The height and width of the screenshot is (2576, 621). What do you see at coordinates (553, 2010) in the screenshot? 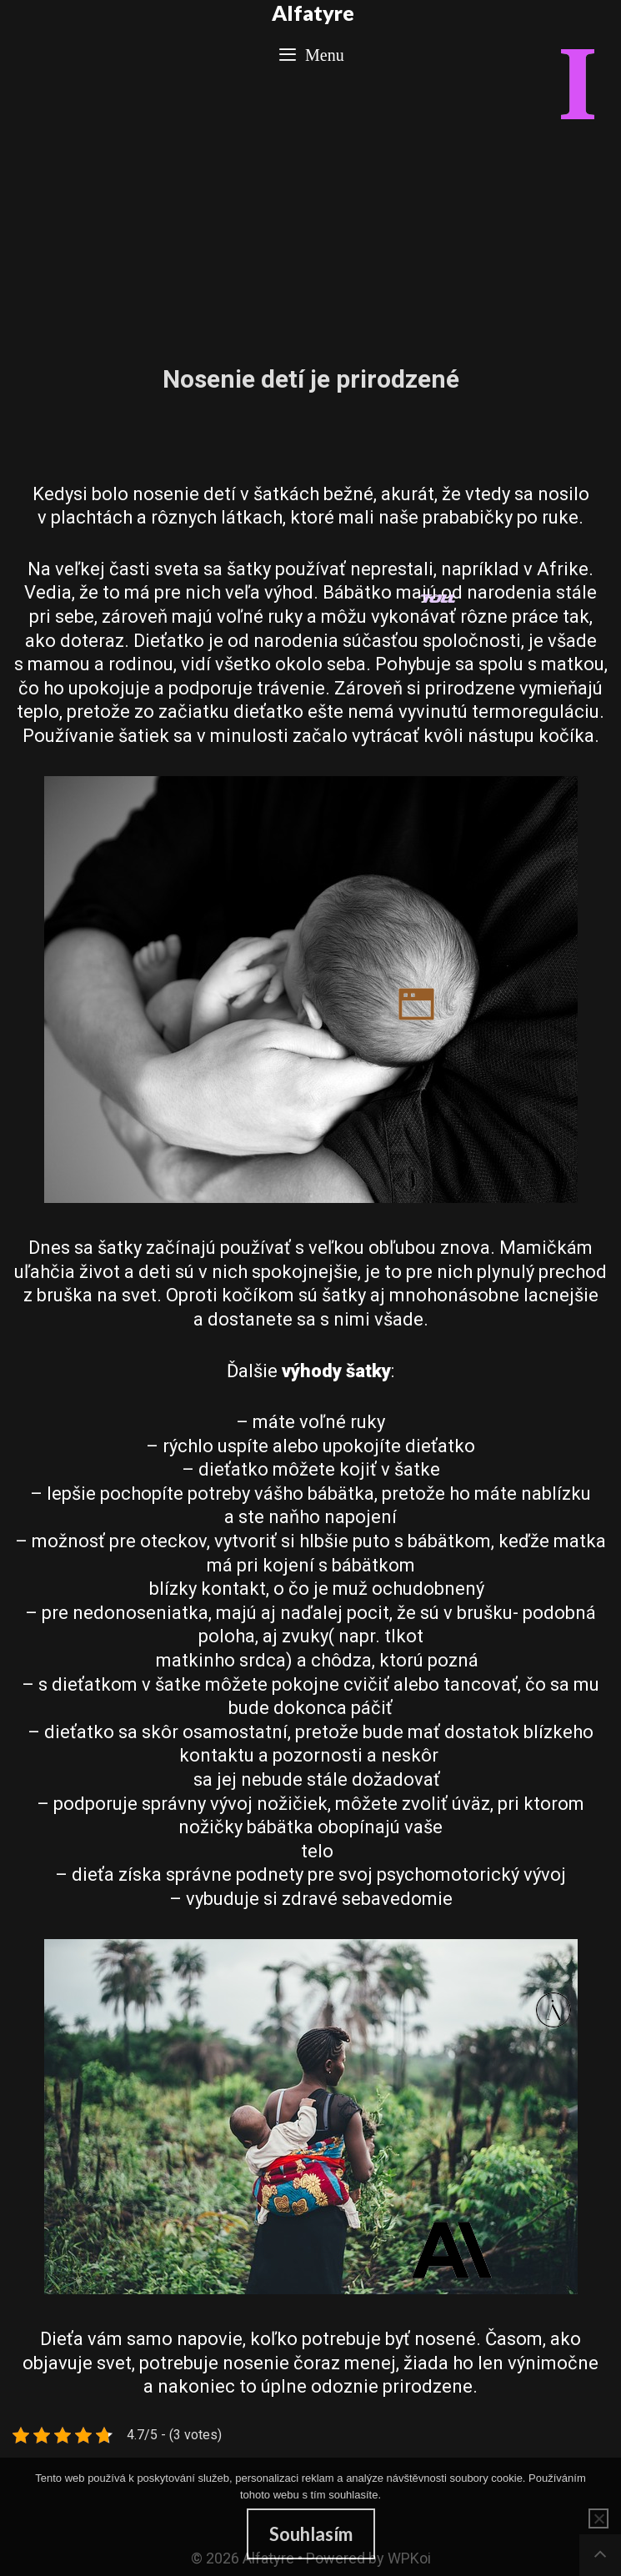
I see `open invidious, a privacy-focused youtube frontend` at bounding box center [553, 2010].